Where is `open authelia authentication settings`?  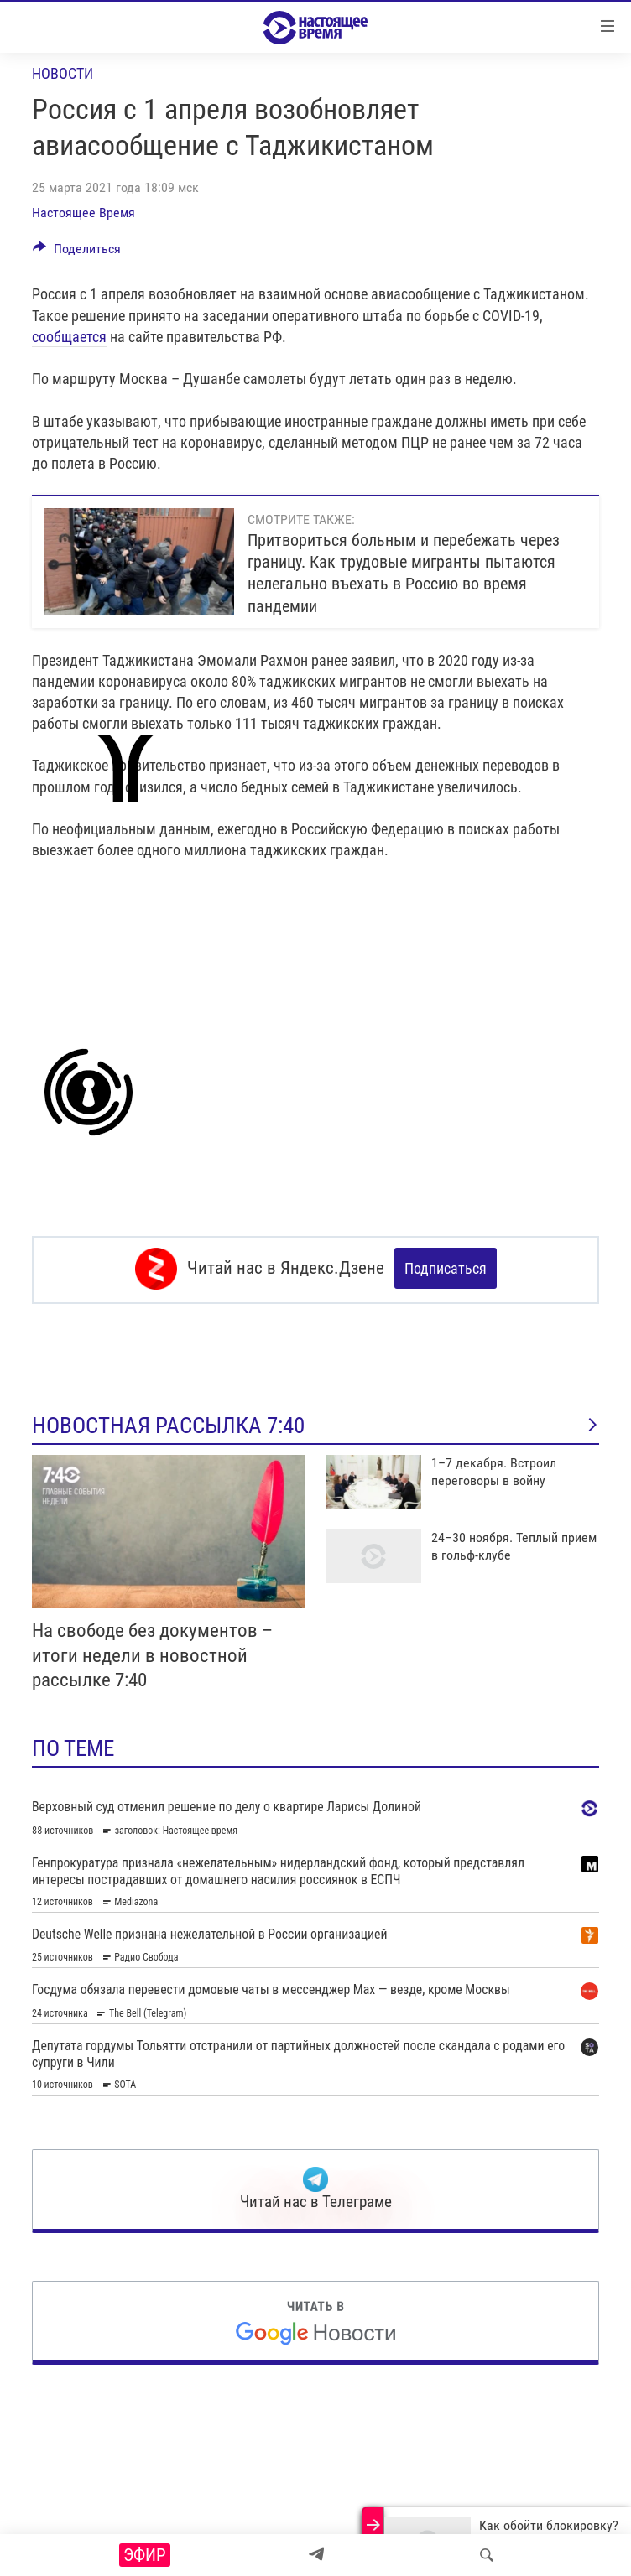 open authelia authentication settings is located at coordinates (88, 1092).